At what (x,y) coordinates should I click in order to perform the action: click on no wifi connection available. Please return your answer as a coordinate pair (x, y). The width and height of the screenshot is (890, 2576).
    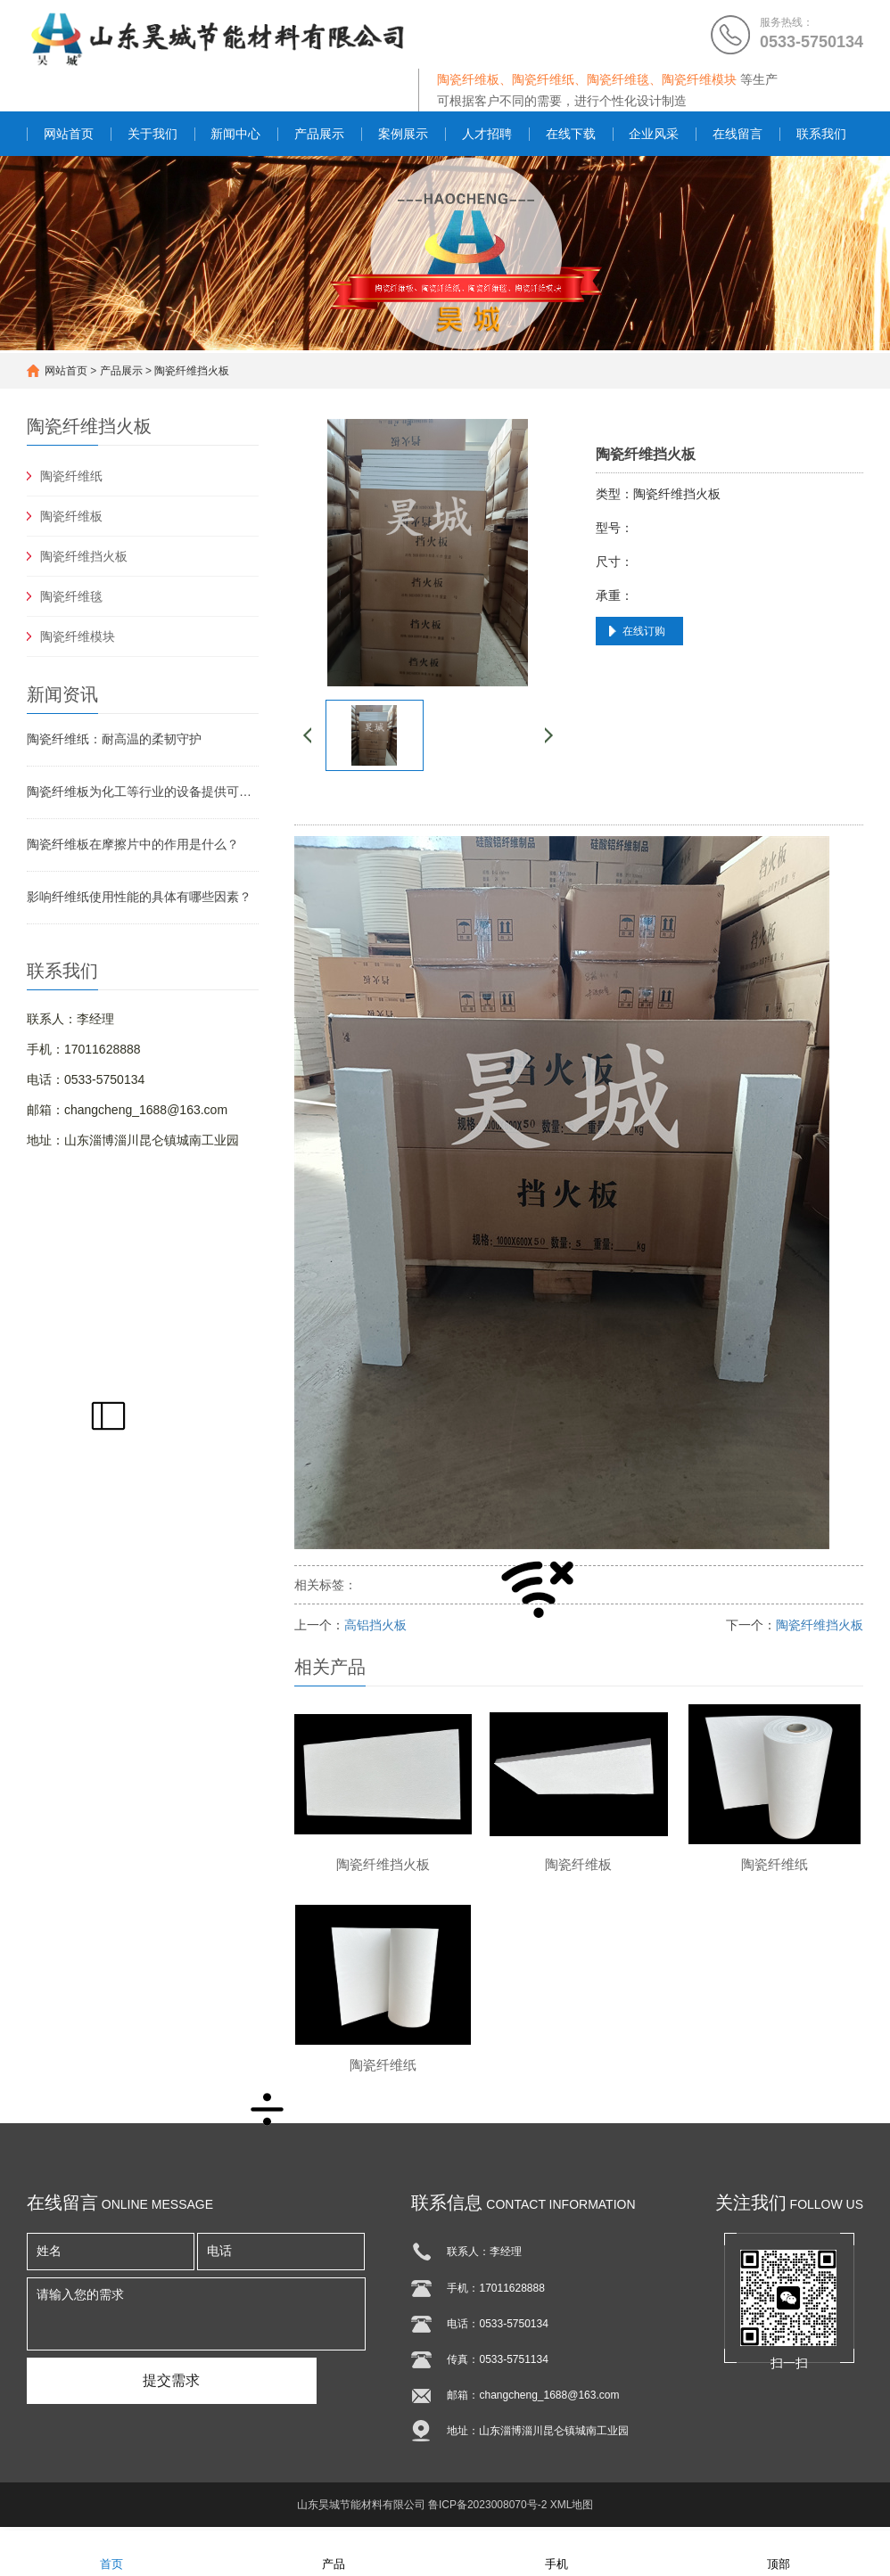
    Looking at the image, I should click on (539, 1588).